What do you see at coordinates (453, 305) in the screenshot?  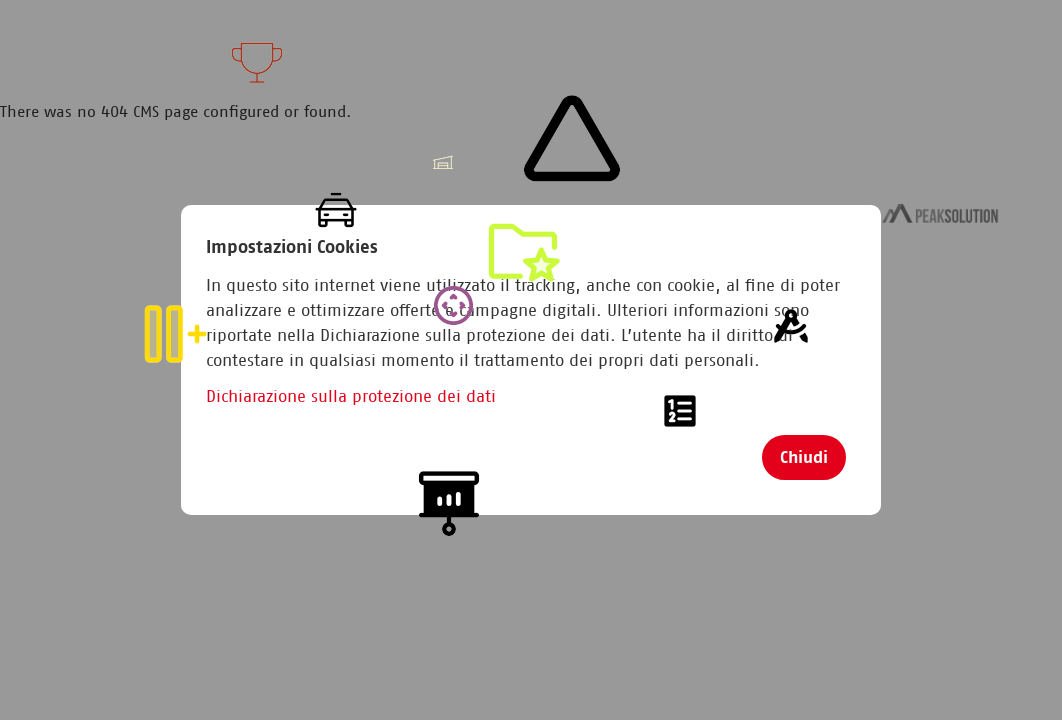 I see `navigate or pan in multiple directions` at bounding box center [453, 305].